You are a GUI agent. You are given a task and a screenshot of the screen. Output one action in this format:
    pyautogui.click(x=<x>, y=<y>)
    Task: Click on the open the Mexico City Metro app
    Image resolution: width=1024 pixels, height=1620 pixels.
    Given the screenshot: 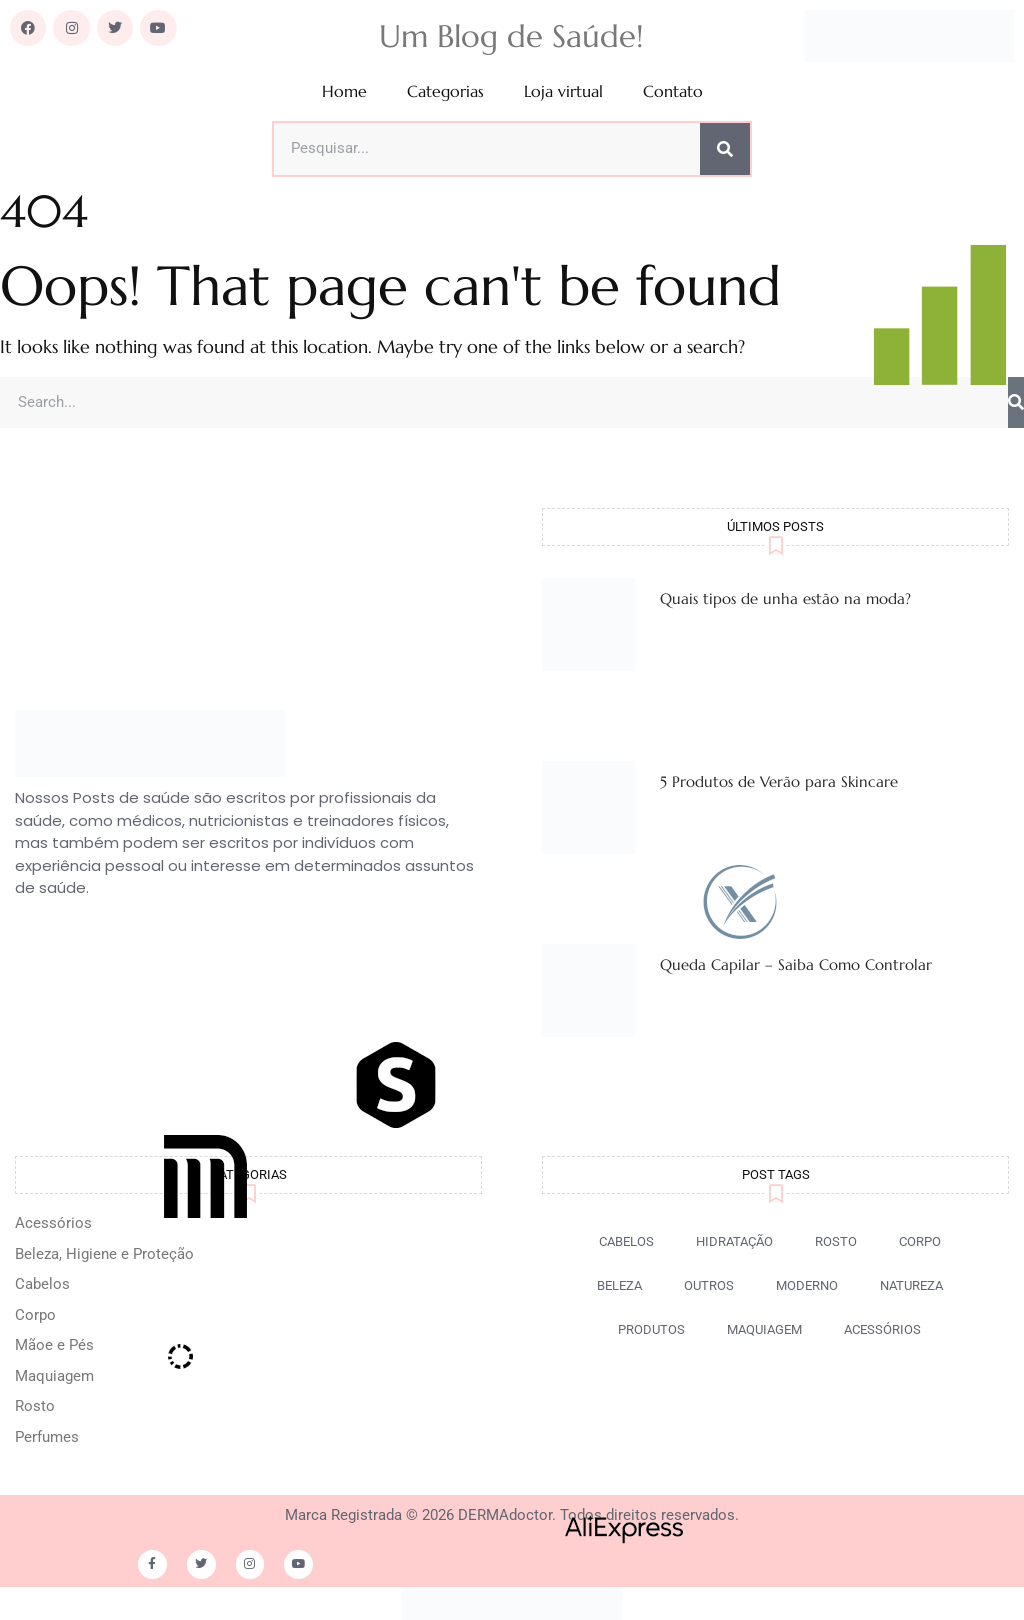 What is the action you would take?
    pyautogui.click(x=205, y=1176)
    